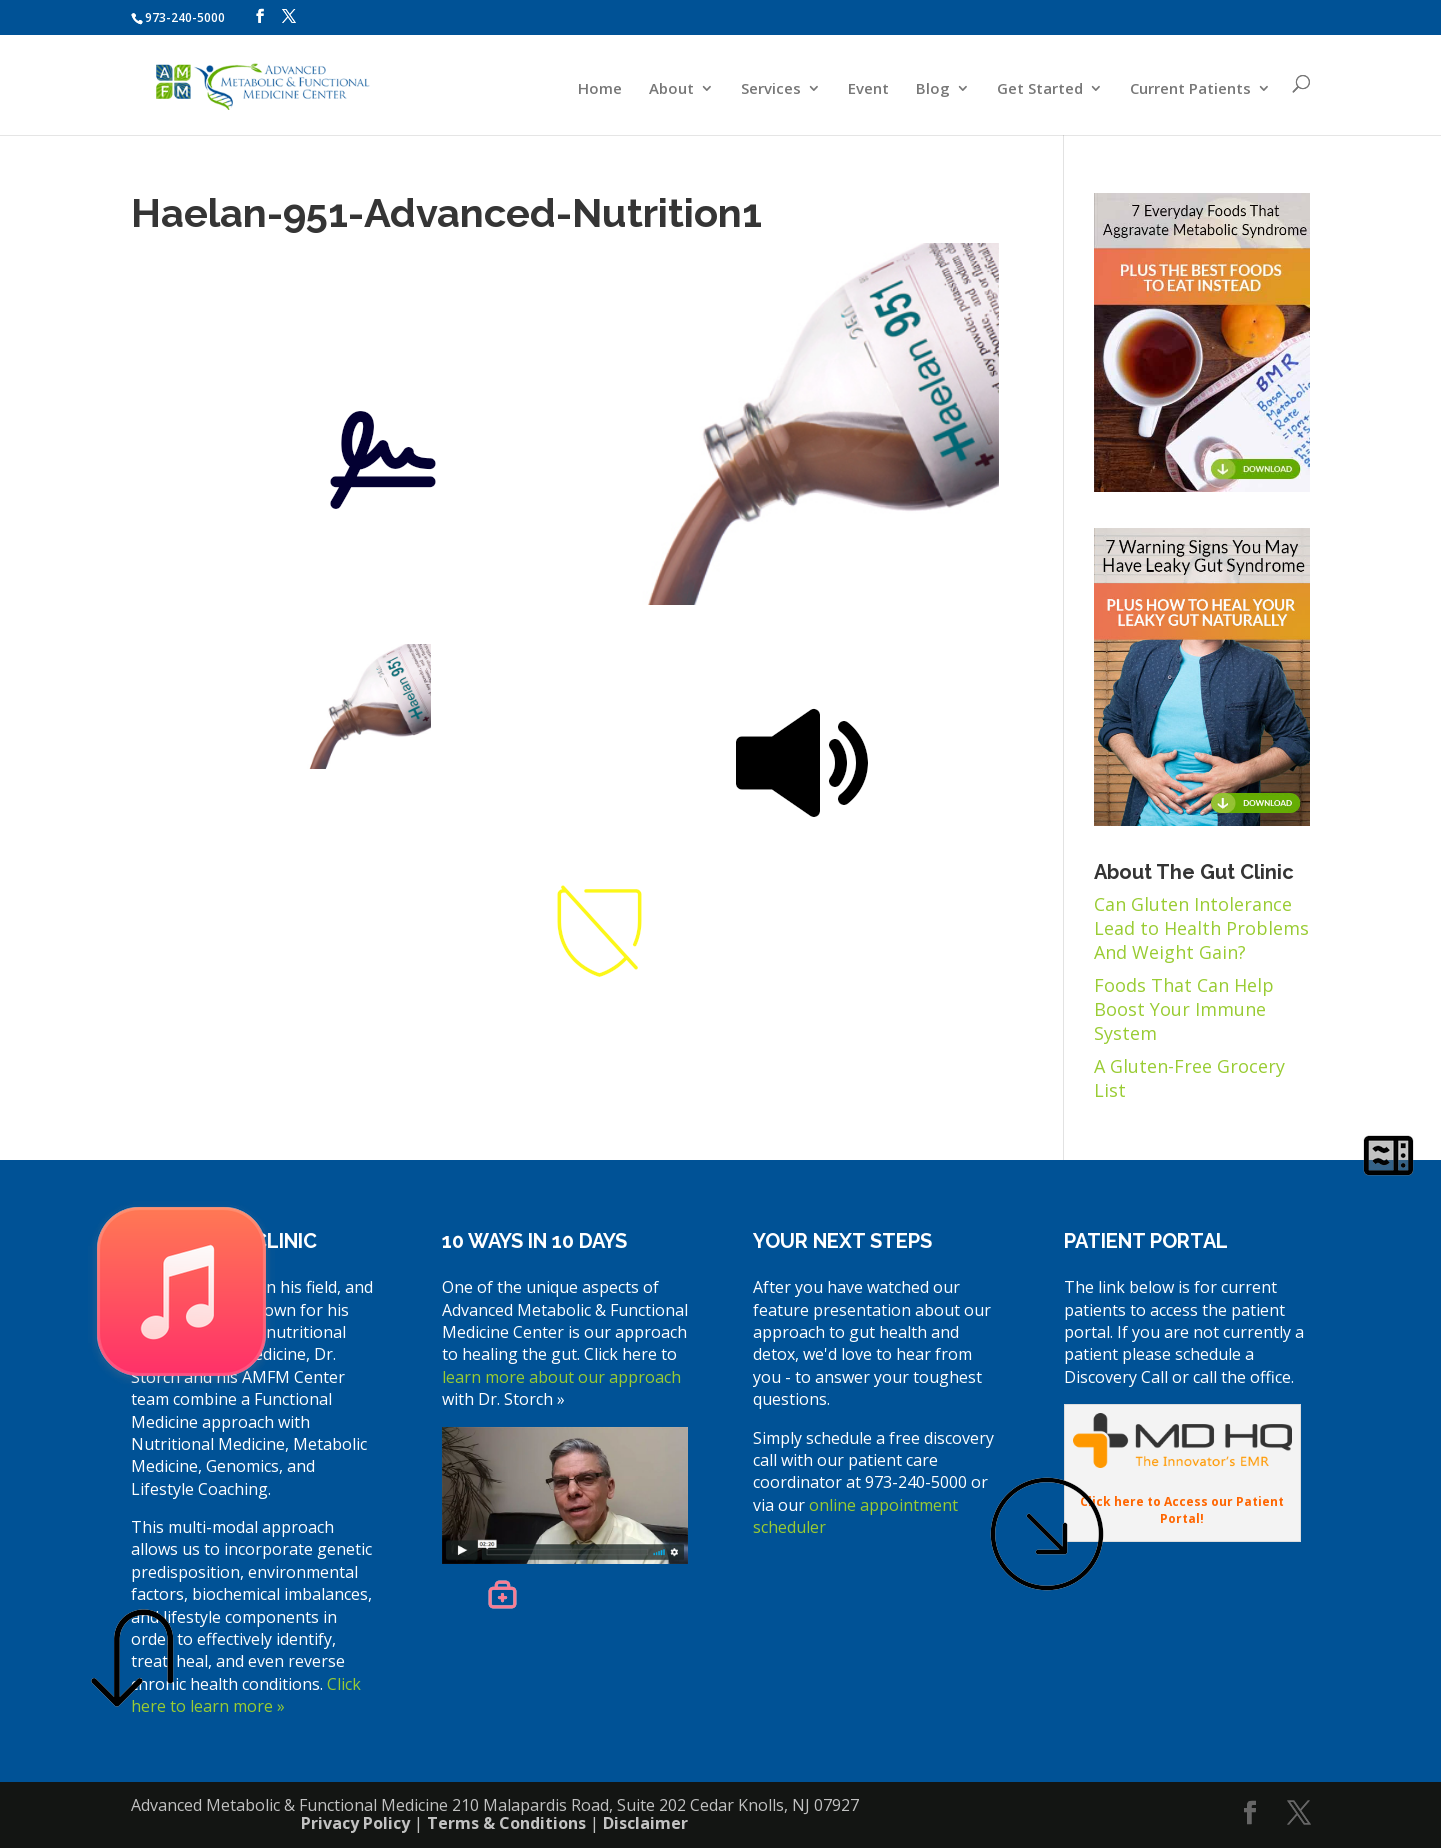 This screenshot has height=1848, width=1441. What do you see at coordinates (802, 763) in the screenshot?
I see `increase audio volume` at bounding box center [802, 763].